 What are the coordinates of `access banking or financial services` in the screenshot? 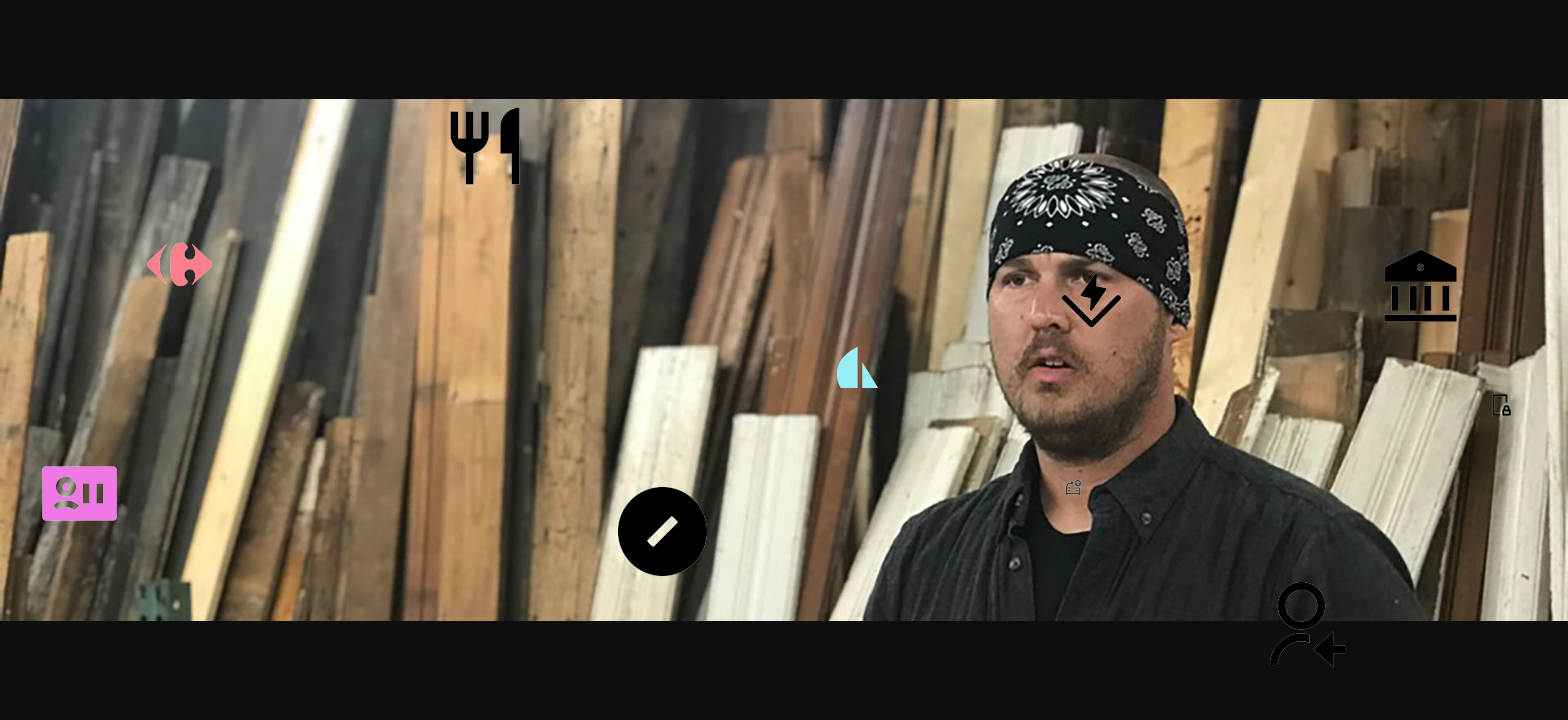 It's located at (1420, 285).